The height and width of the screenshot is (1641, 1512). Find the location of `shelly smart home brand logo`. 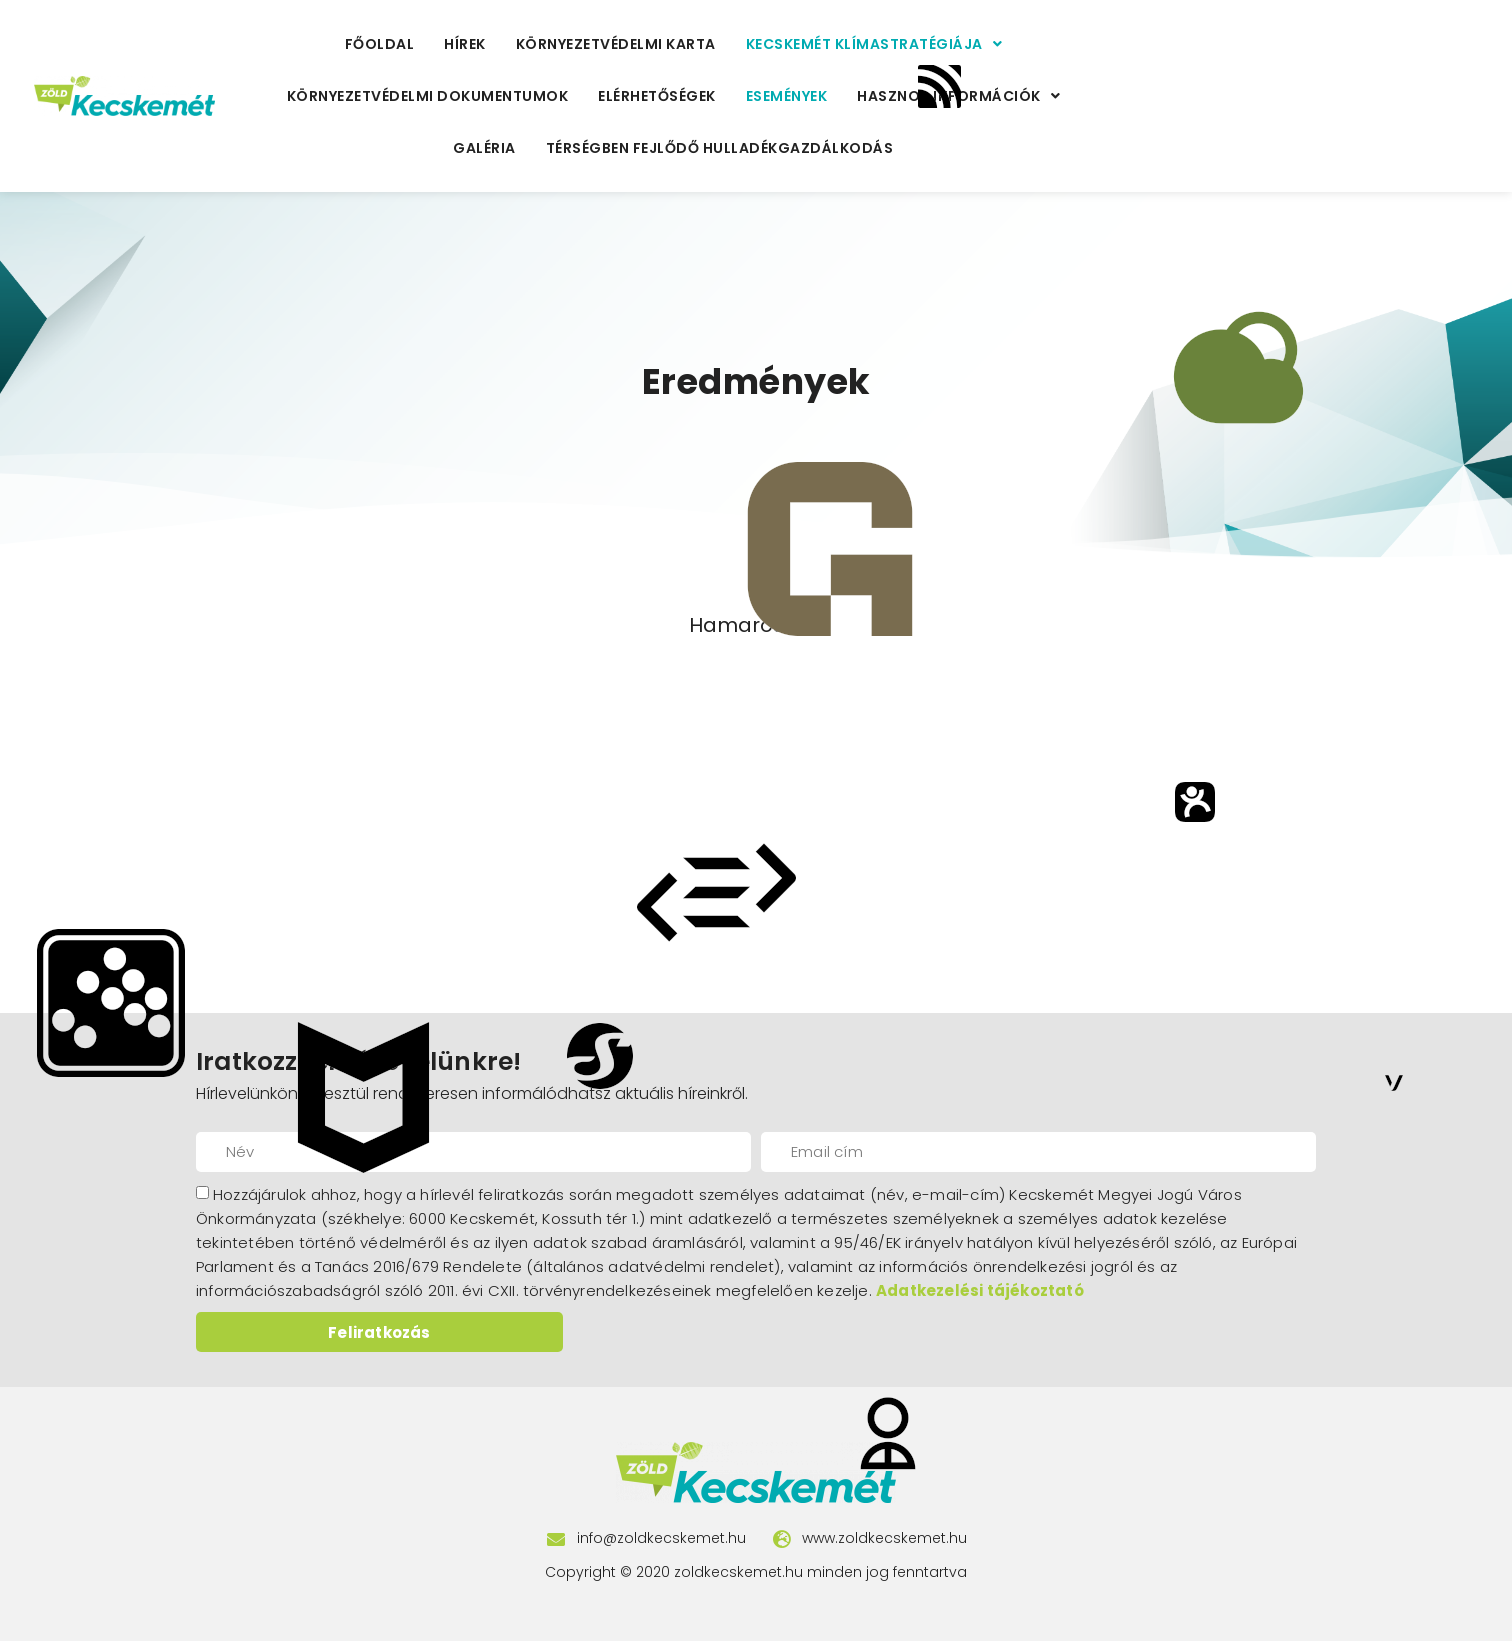

shelly smart home brand logo is located at coordinates (600, 1056).